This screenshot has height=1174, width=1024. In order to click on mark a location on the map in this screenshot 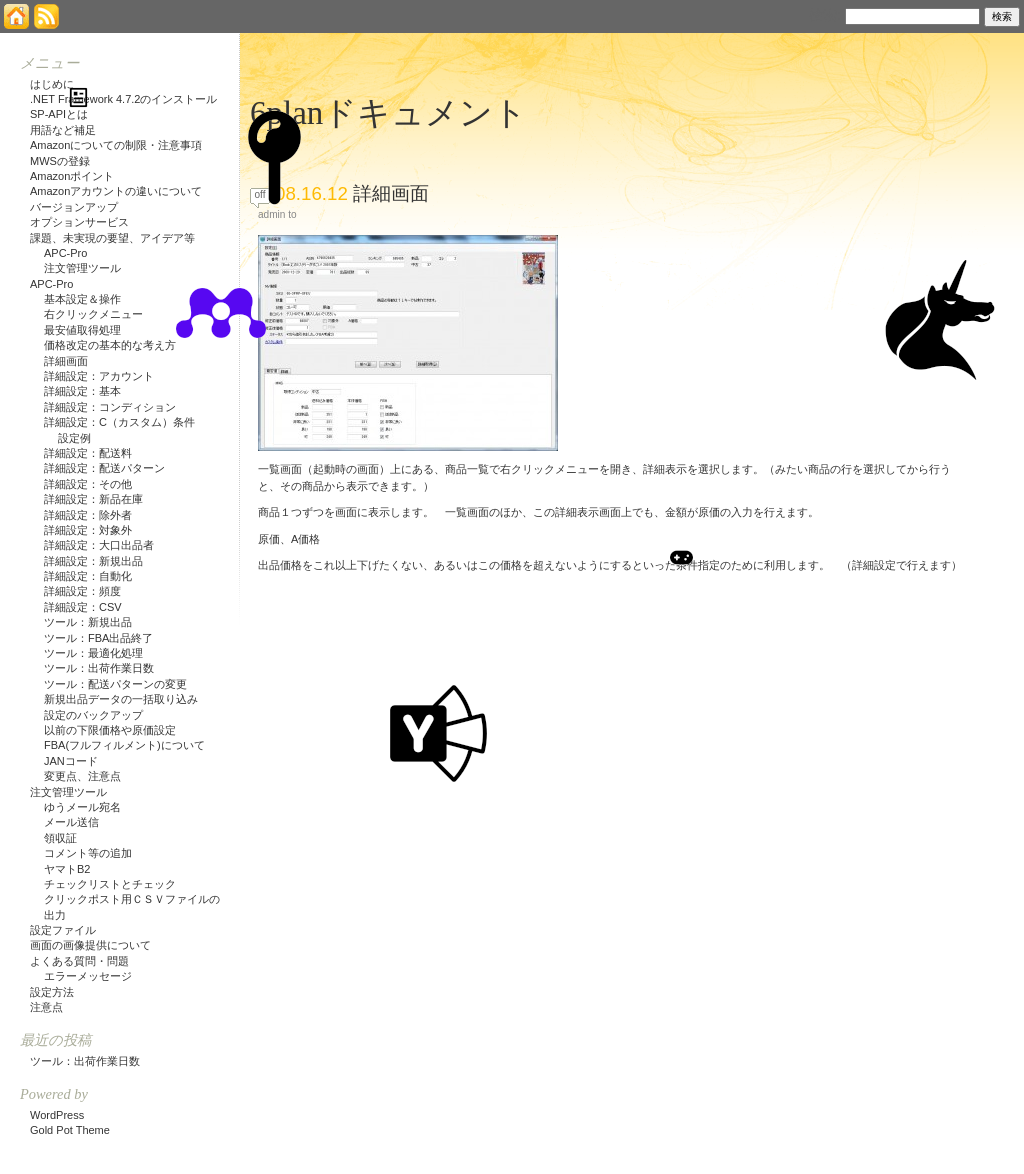, I will do `click(274, 157)`.